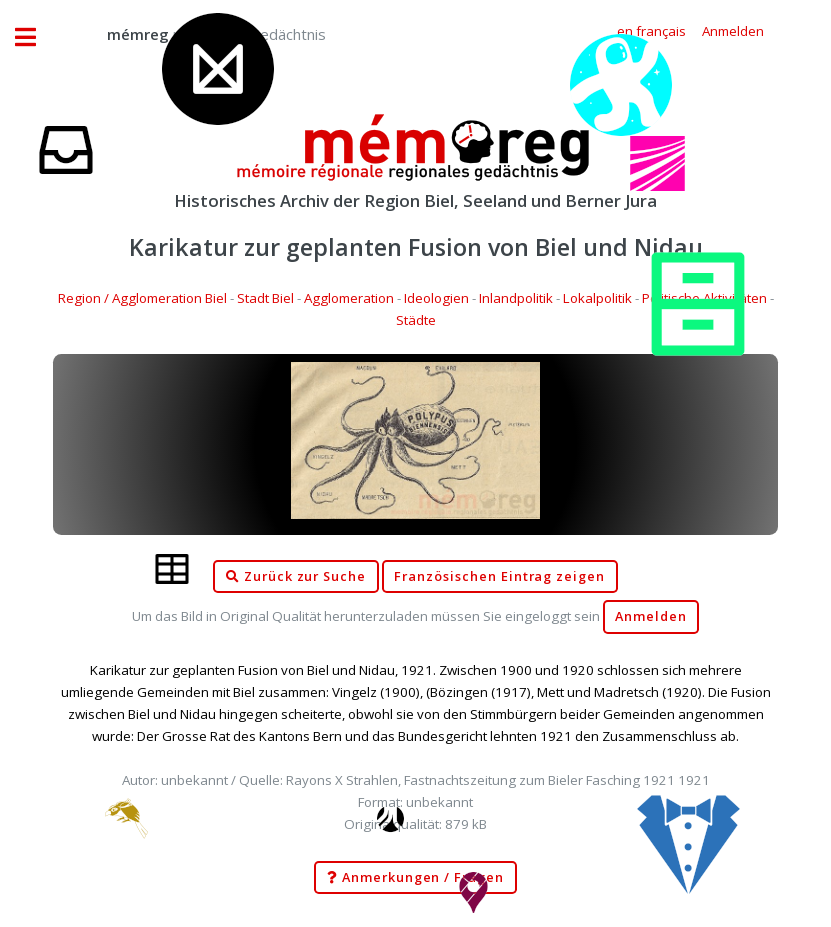 Image resolution: width=831 pixels, height=927 pixels. What do you see at coordinates (390, 819) in the screenshot?
I see `roots development framework logo` at bounding box center [390, 819].